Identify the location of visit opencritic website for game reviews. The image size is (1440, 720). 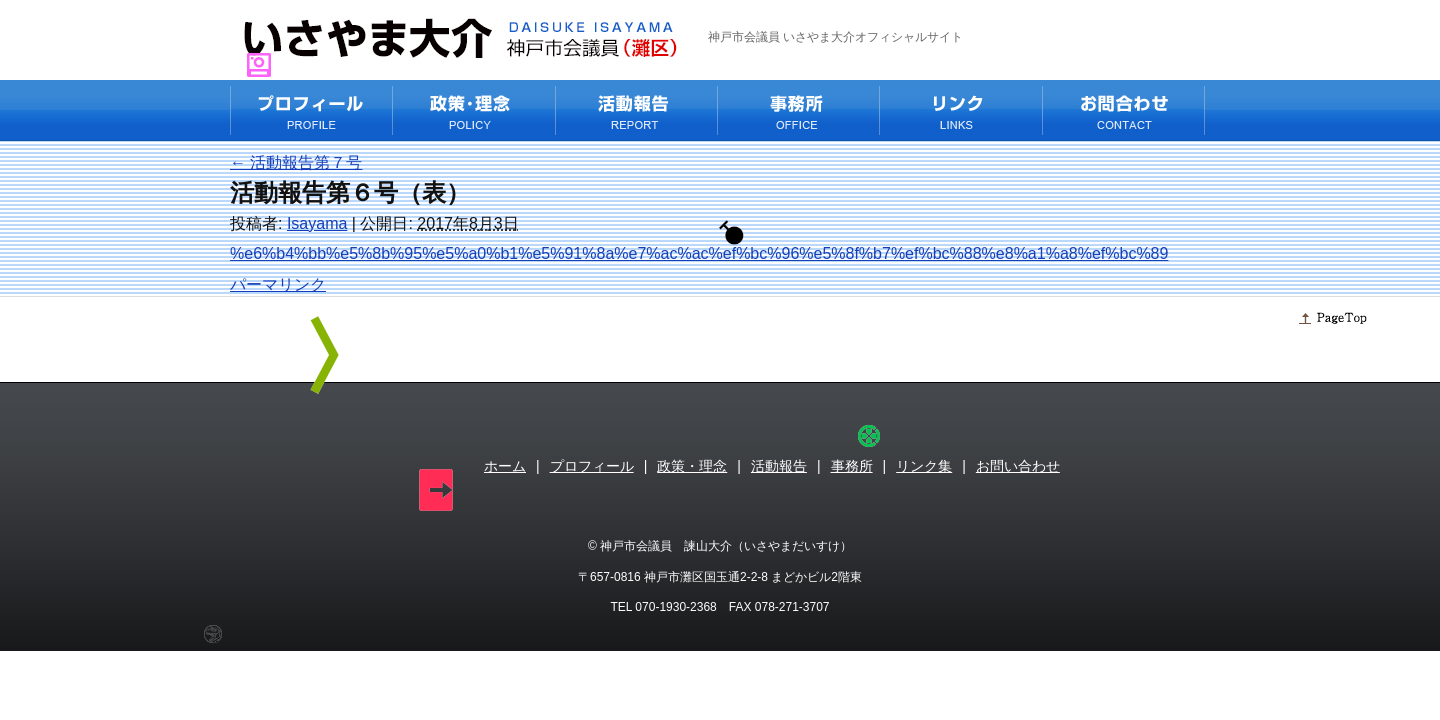
(869, 436).